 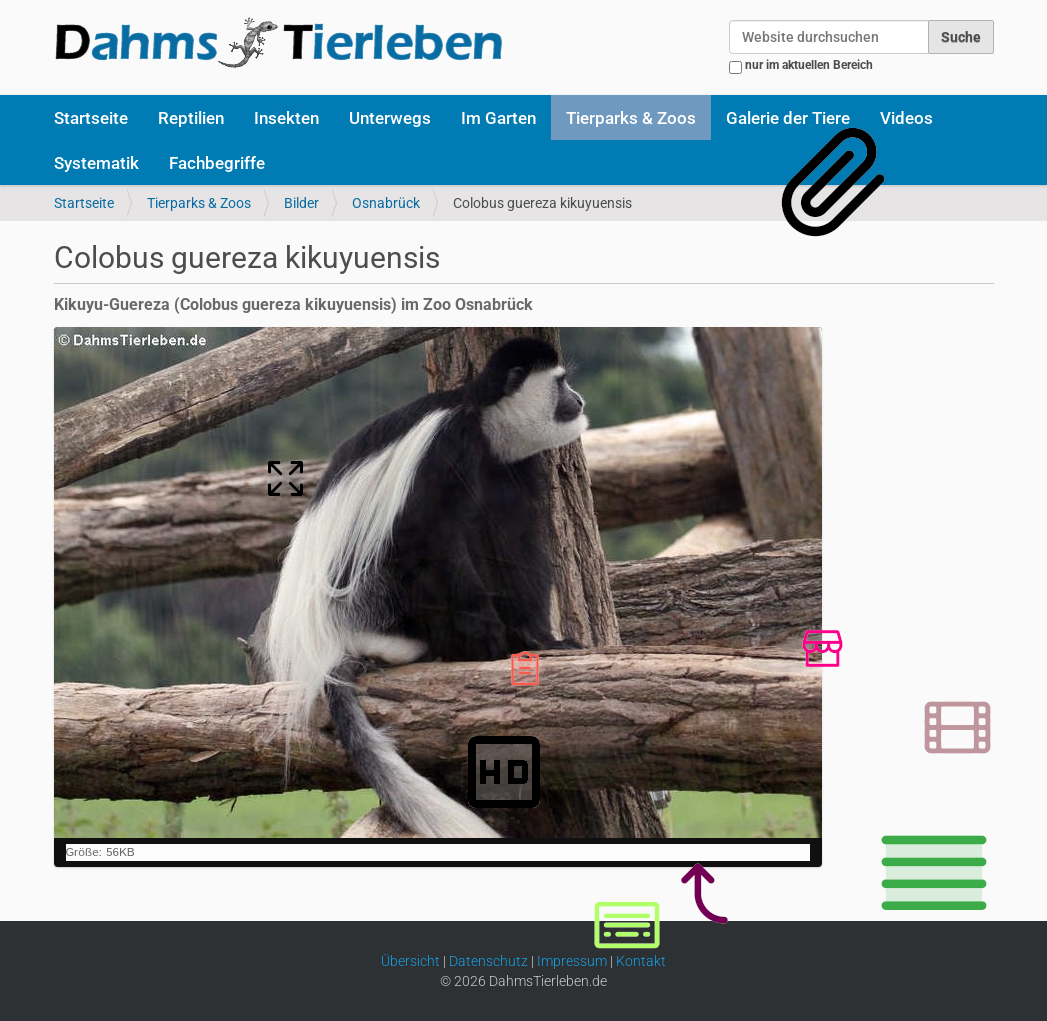 I want to click on expand to fullscreen mode, so click(x=285, y=478).